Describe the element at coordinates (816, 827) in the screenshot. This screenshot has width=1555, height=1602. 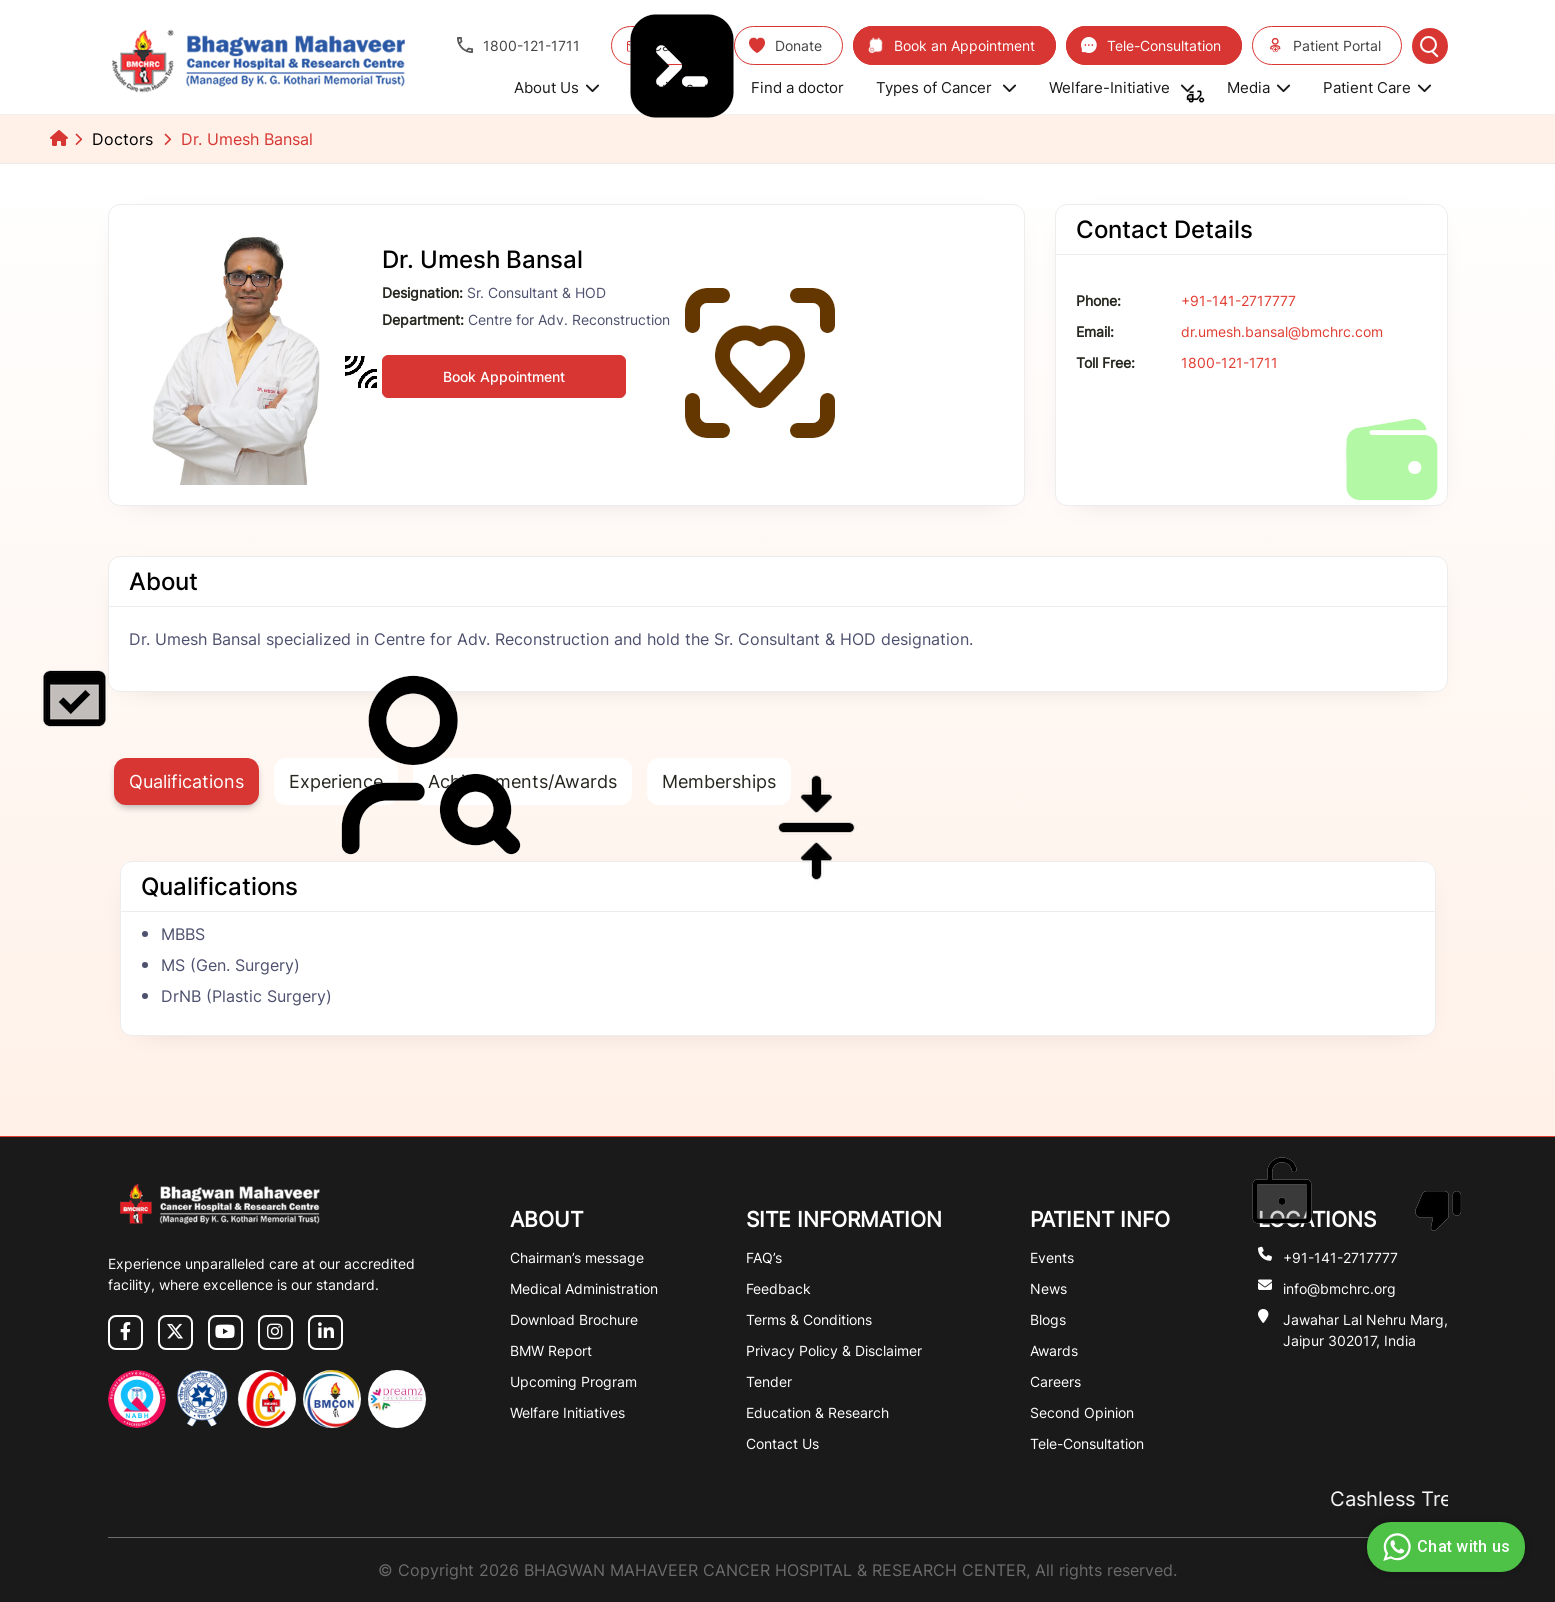
I see `center content vertically` at that location.